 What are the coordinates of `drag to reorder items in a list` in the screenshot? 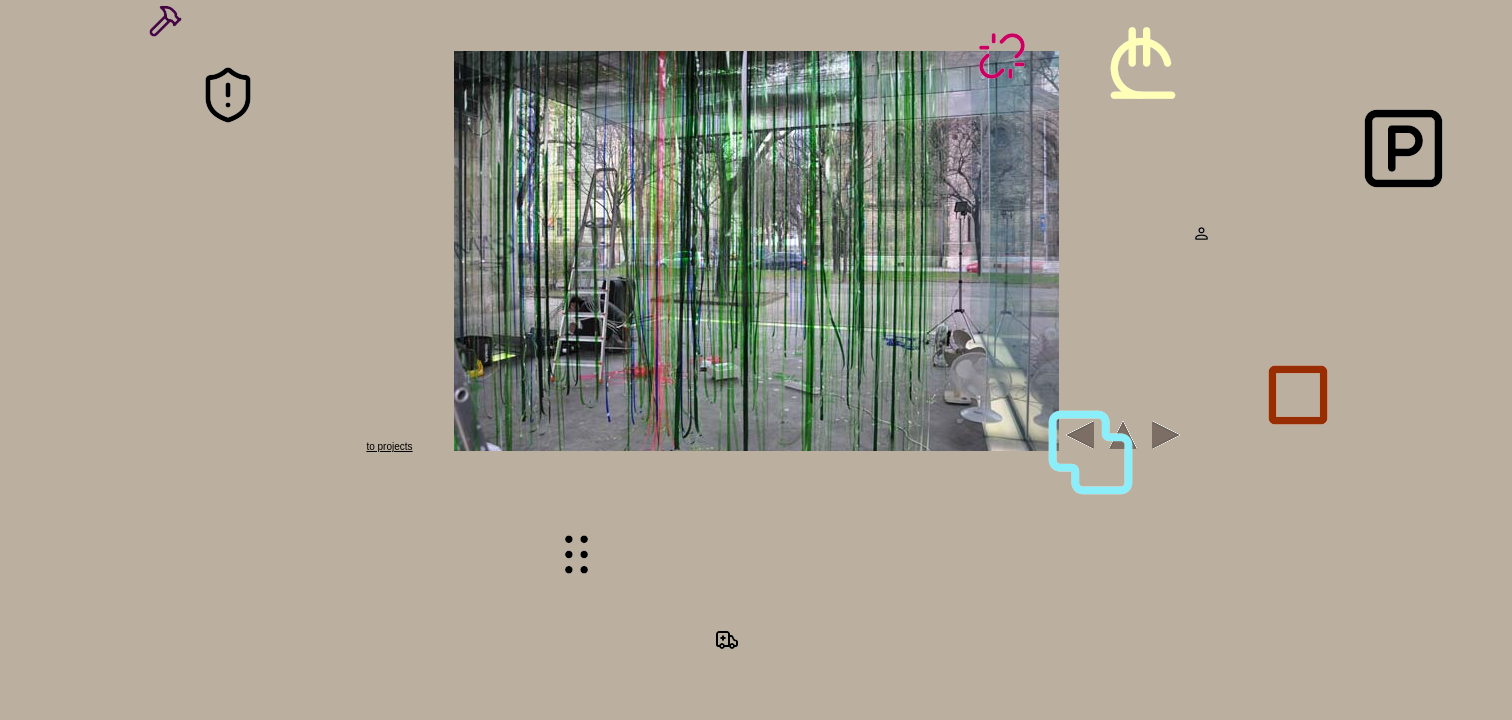 It's located at (576, 554).